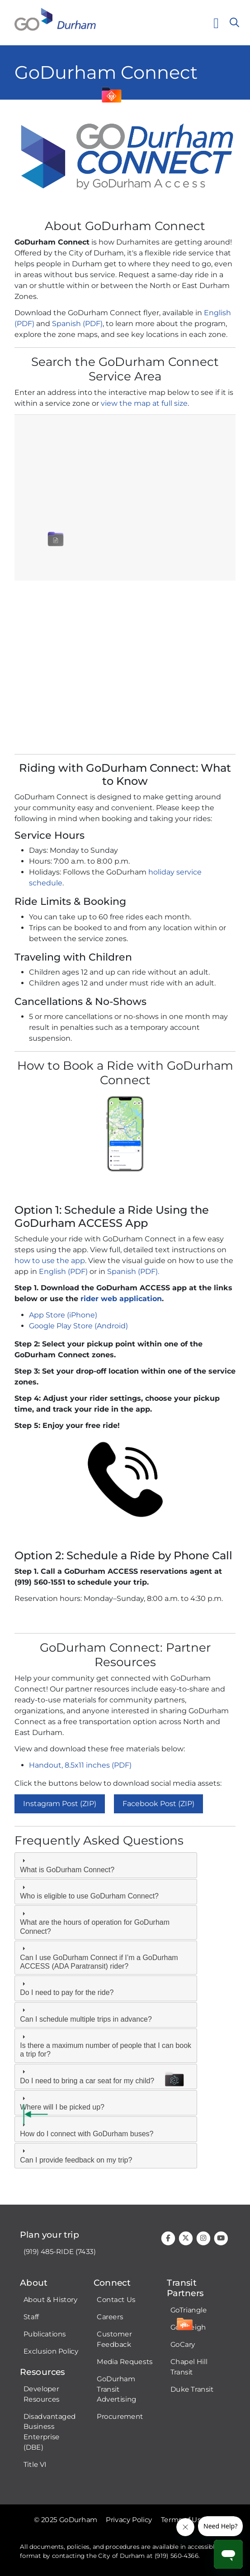  Describe the element at coordinates (111, 95) in the screenshot. I see `open HP Omen gaming software folder` at that location.